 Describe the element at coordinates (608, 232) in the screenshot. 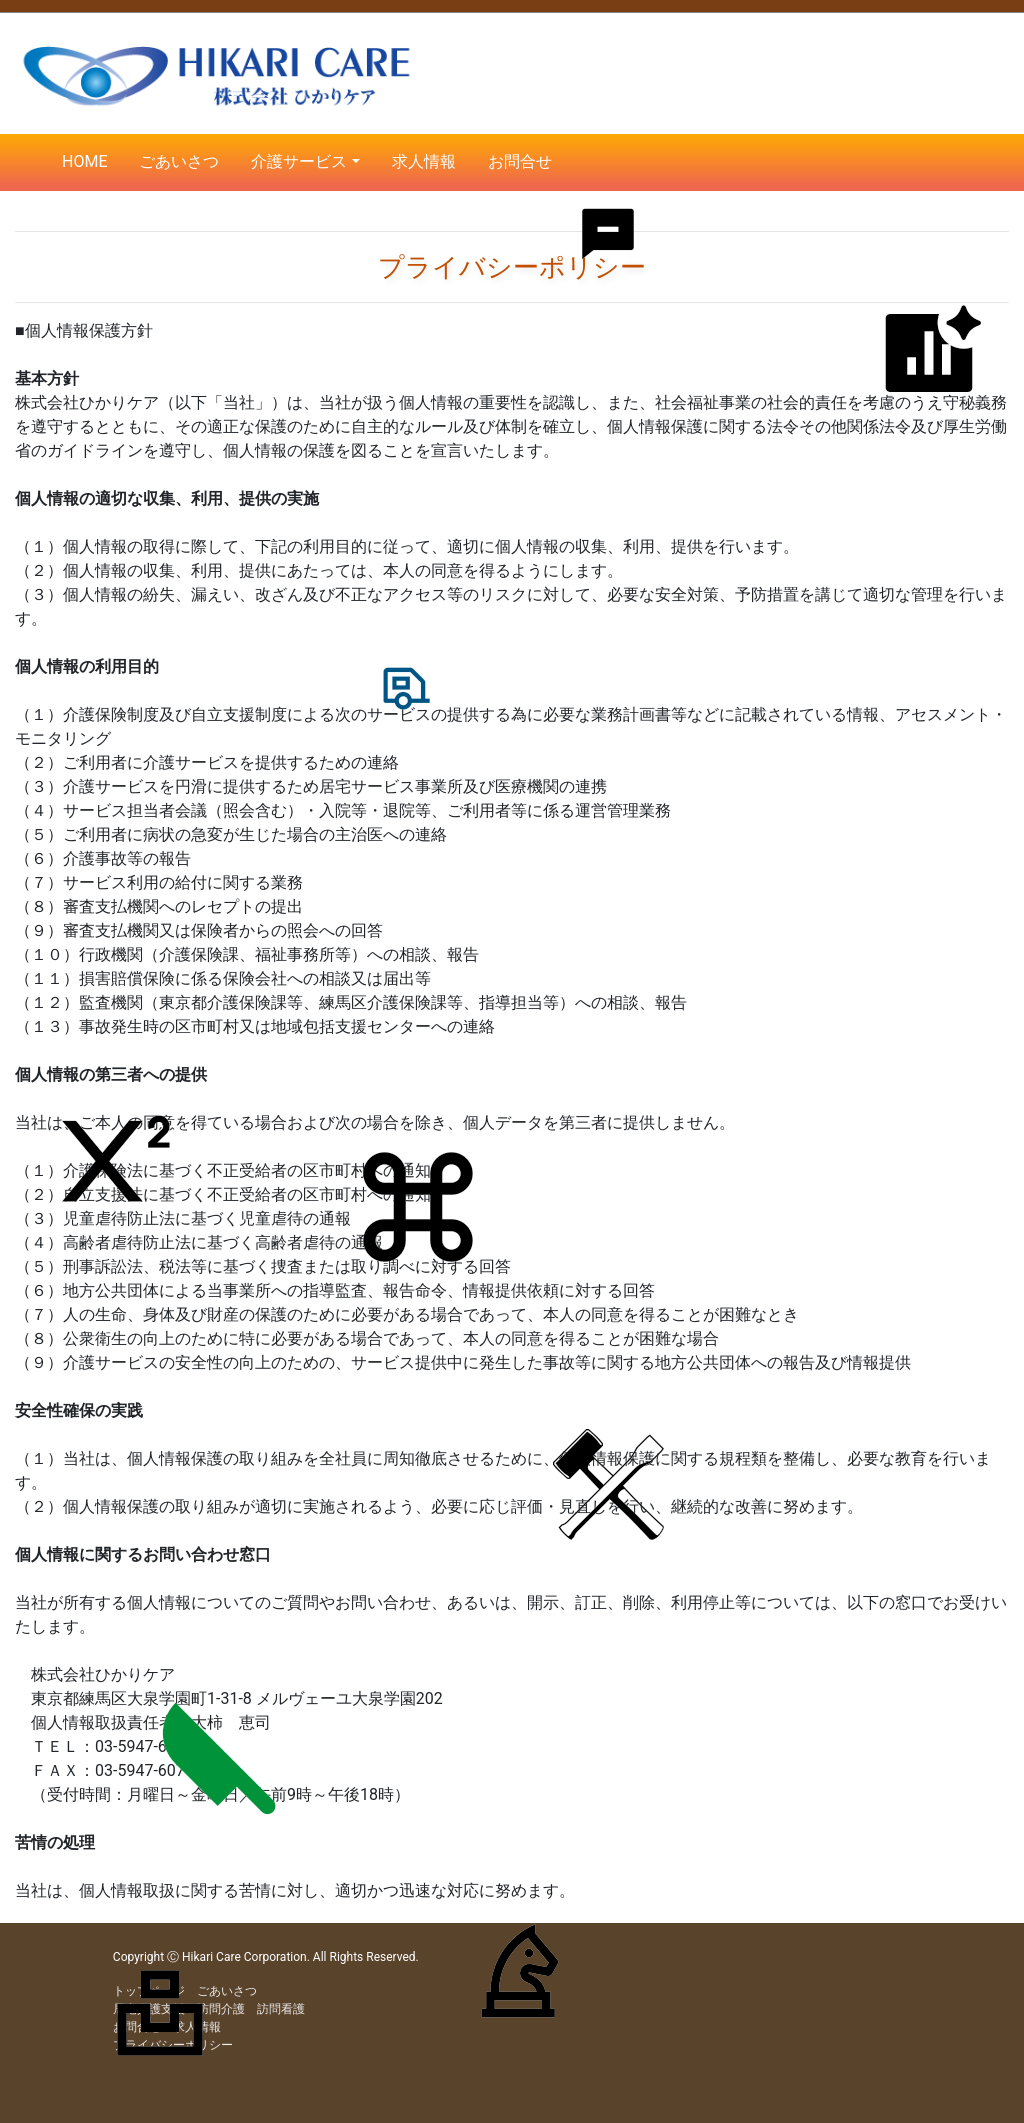

I see `open messaging or chat` at that location.